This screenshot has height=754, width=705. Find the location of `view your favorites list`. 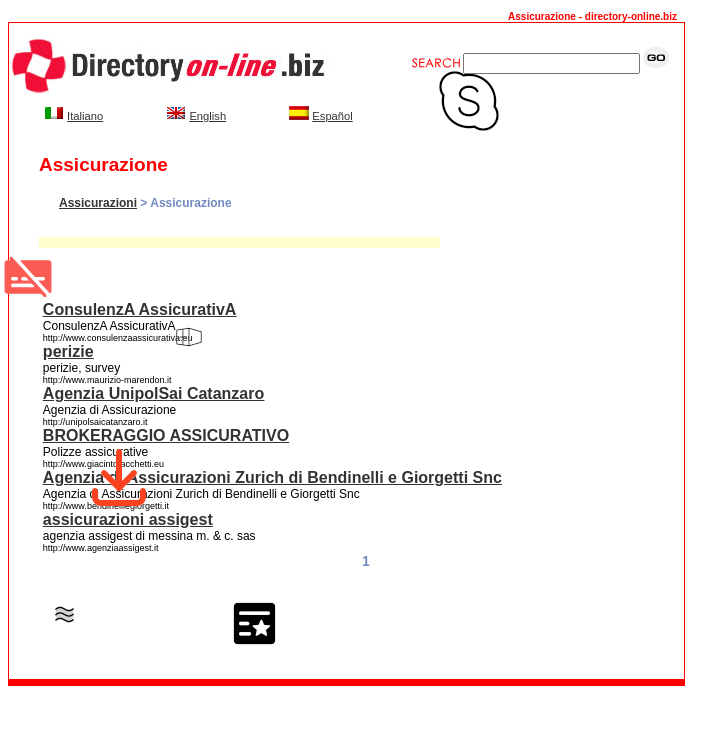

view your favorites list is located at coordinates (254, 623).